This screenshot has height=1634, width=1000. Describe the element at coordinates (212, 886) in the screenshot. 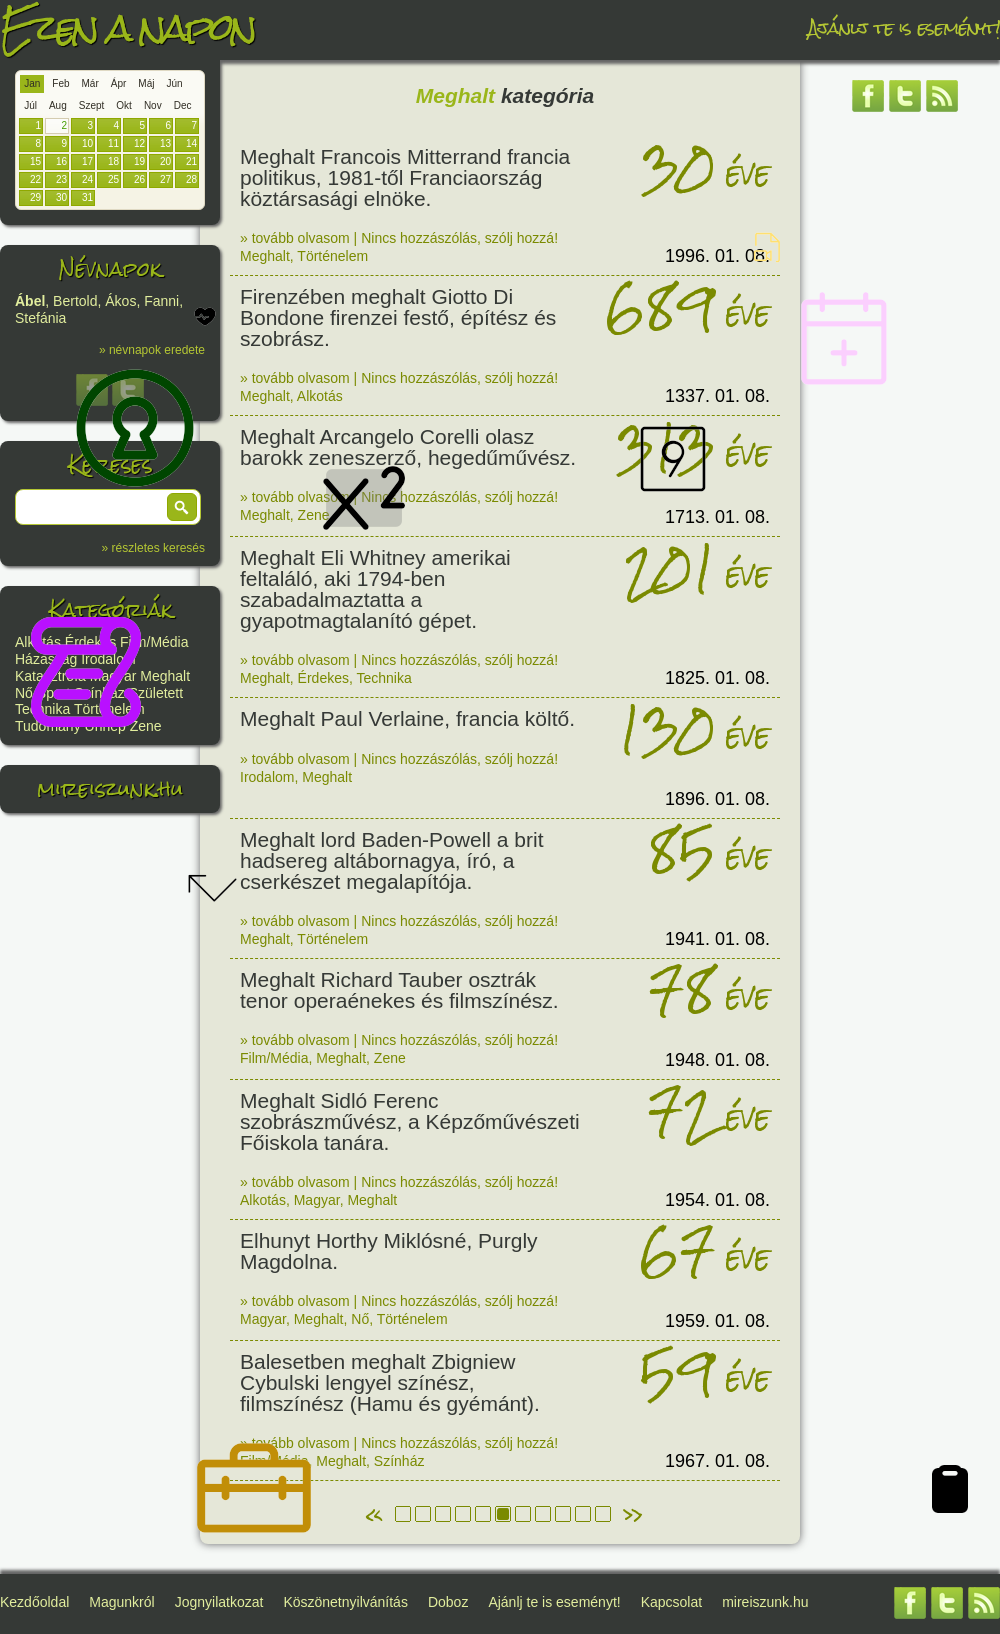

I see `go back to previous step` at that location.